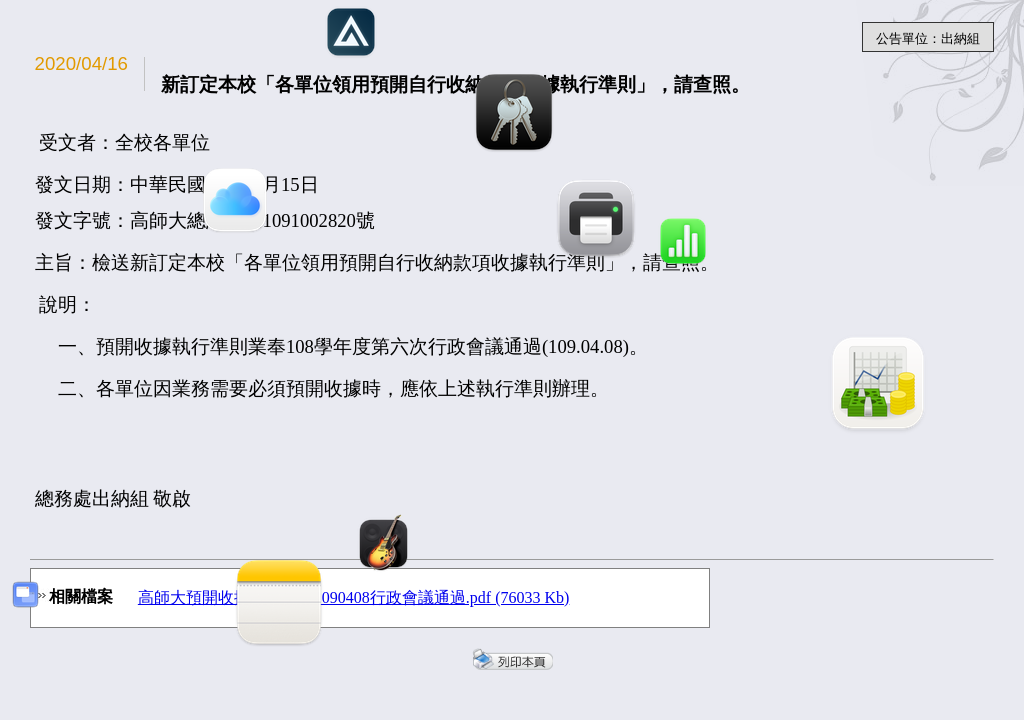 This screenshot has width=1024, height=720. I want to click on open startup applications settings, so click(25, 594).